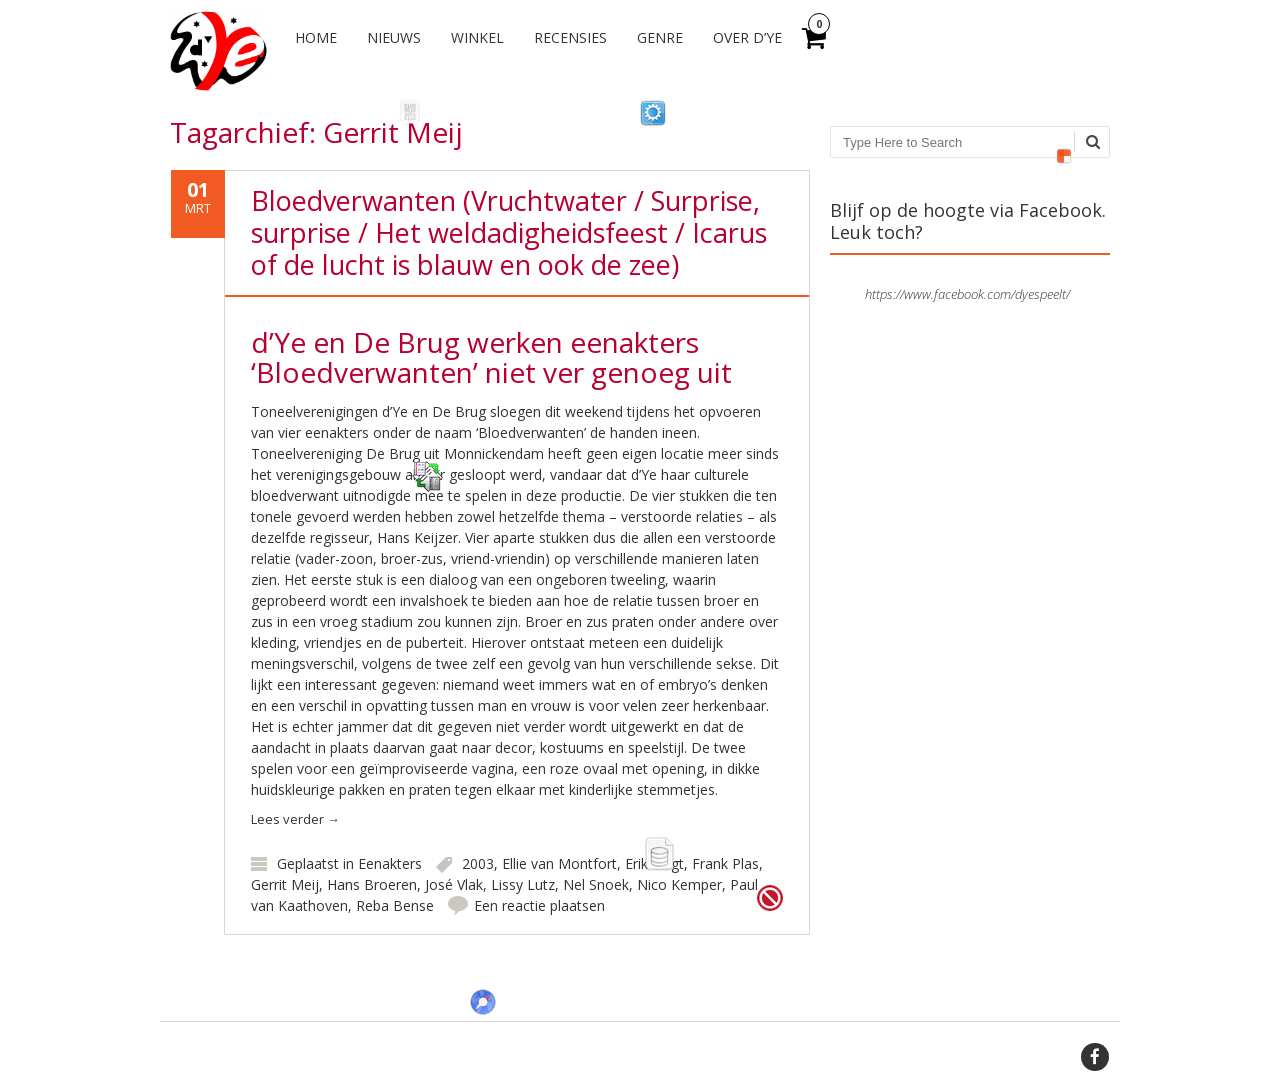 This screenshot has width=1280, height=1092. Describe the element at coordinates (1064, 156) in the screenshot. I see `switch to the bottom-right workspace` at that location.